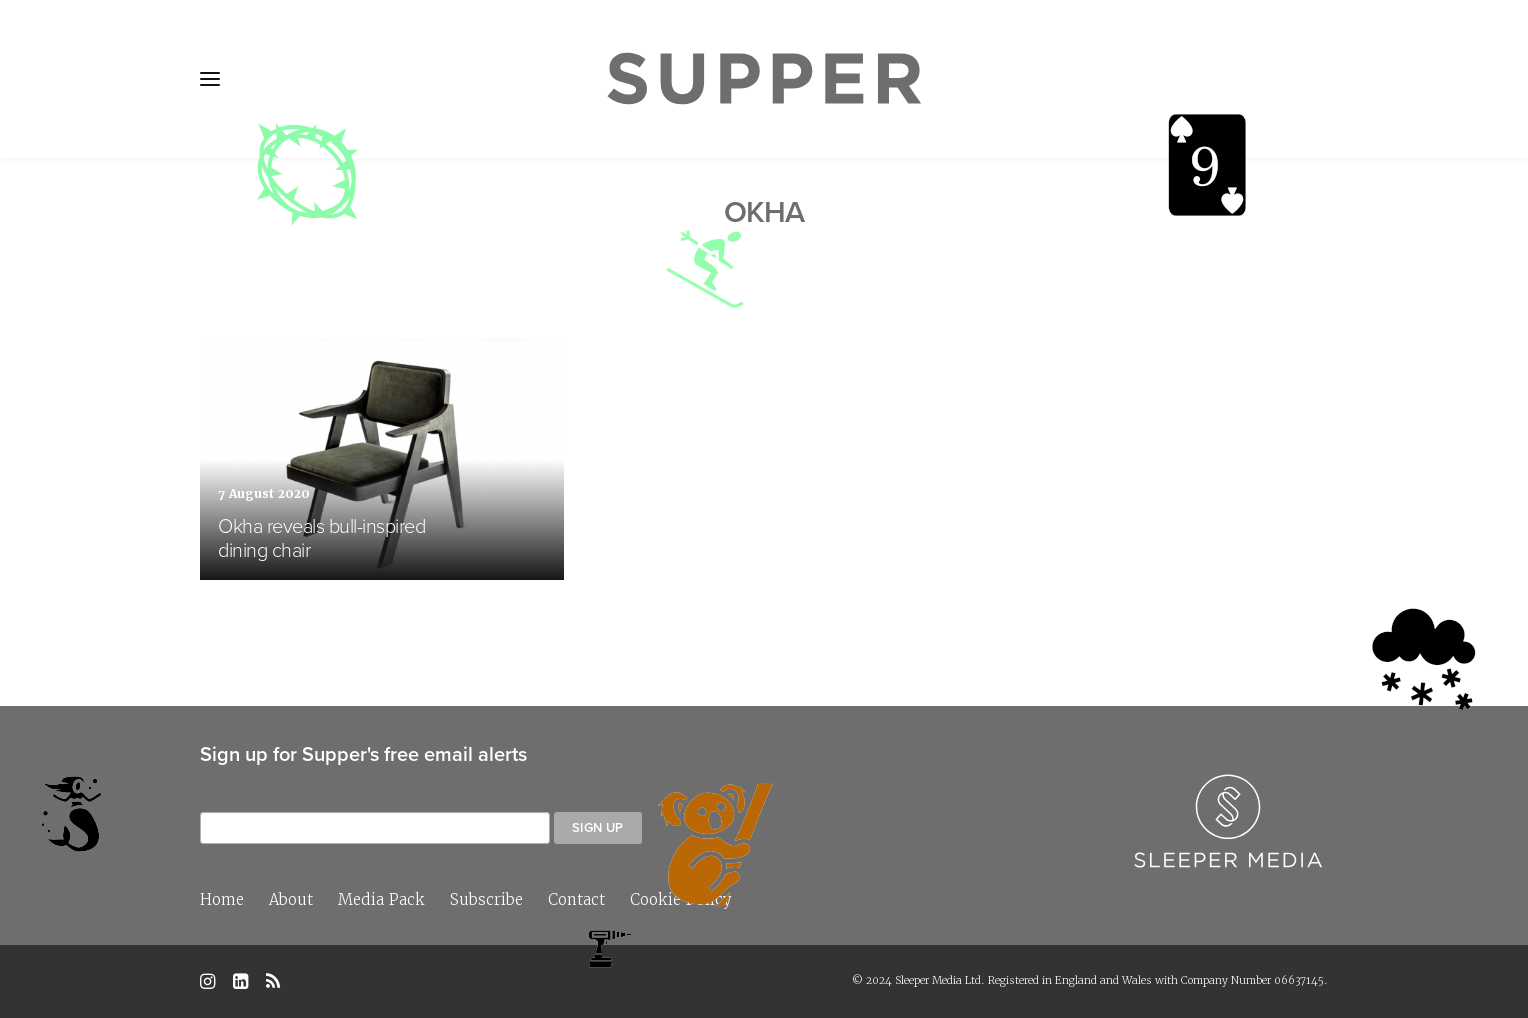 This screenshot has height=1018, width=1528. What do you see at coordinates (610, 949) in the screenshot?
I see `power tools or hardware category` at bounding box center [610, 949].